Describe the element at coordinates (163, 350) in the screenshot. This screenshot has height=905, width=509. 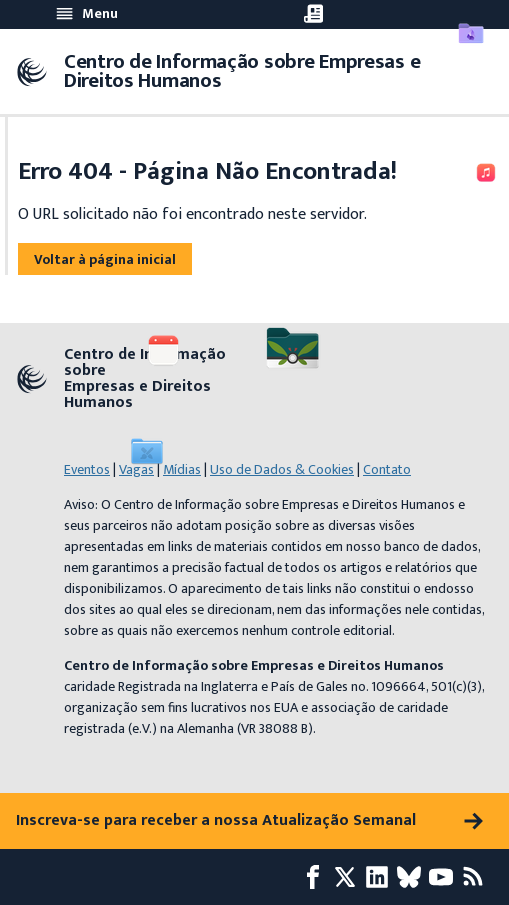
I see `open a calendar file` at that location.